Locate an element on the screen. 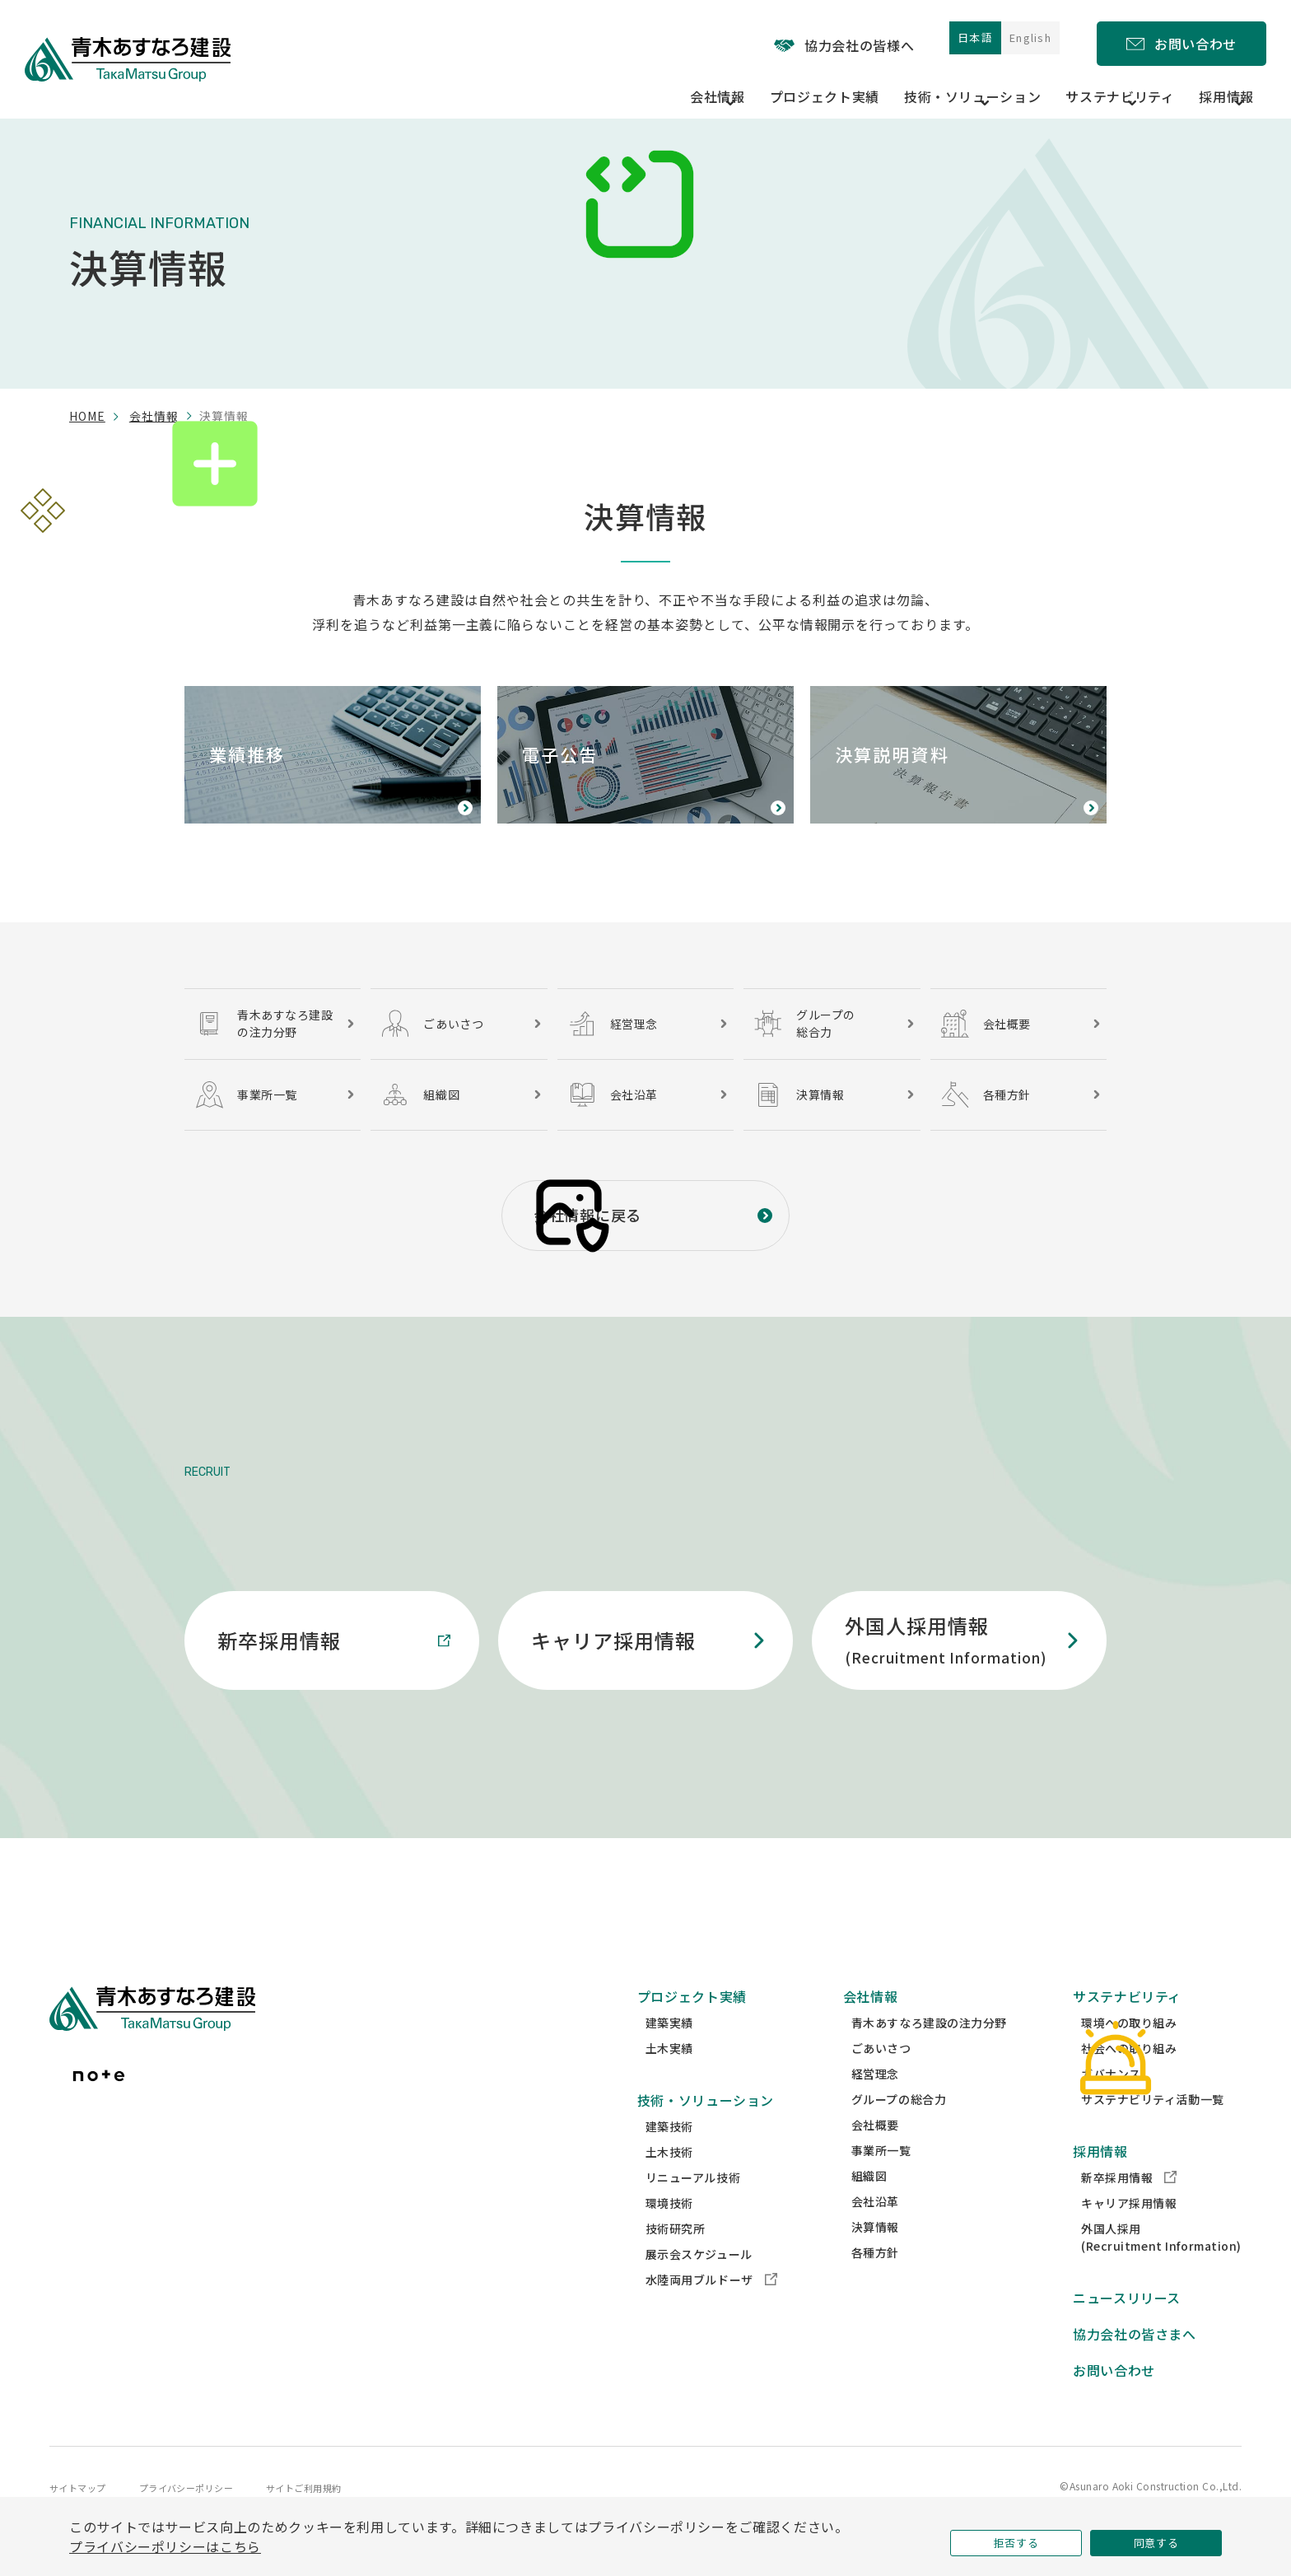 The image size is (1291, 2576). add a new item is located at coordinates (215, 464).